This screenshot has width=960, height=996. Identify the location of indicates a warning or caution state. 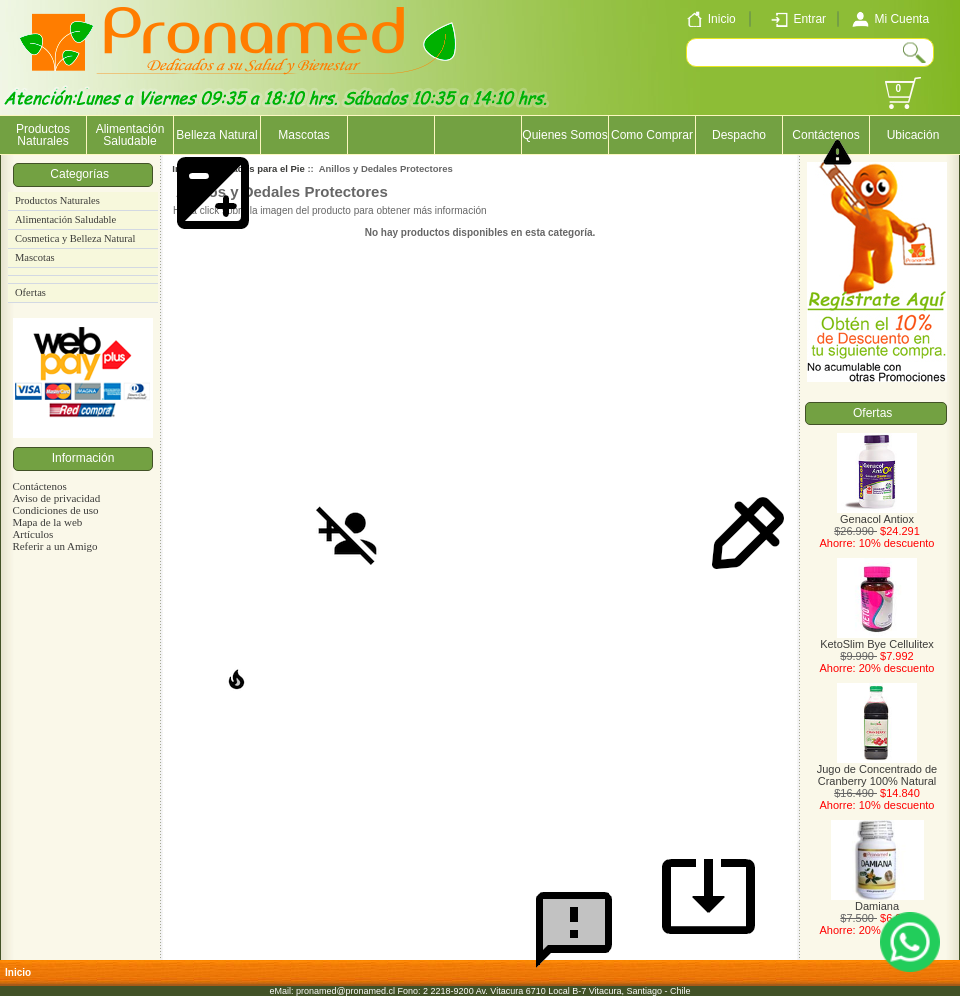
(837, 151).